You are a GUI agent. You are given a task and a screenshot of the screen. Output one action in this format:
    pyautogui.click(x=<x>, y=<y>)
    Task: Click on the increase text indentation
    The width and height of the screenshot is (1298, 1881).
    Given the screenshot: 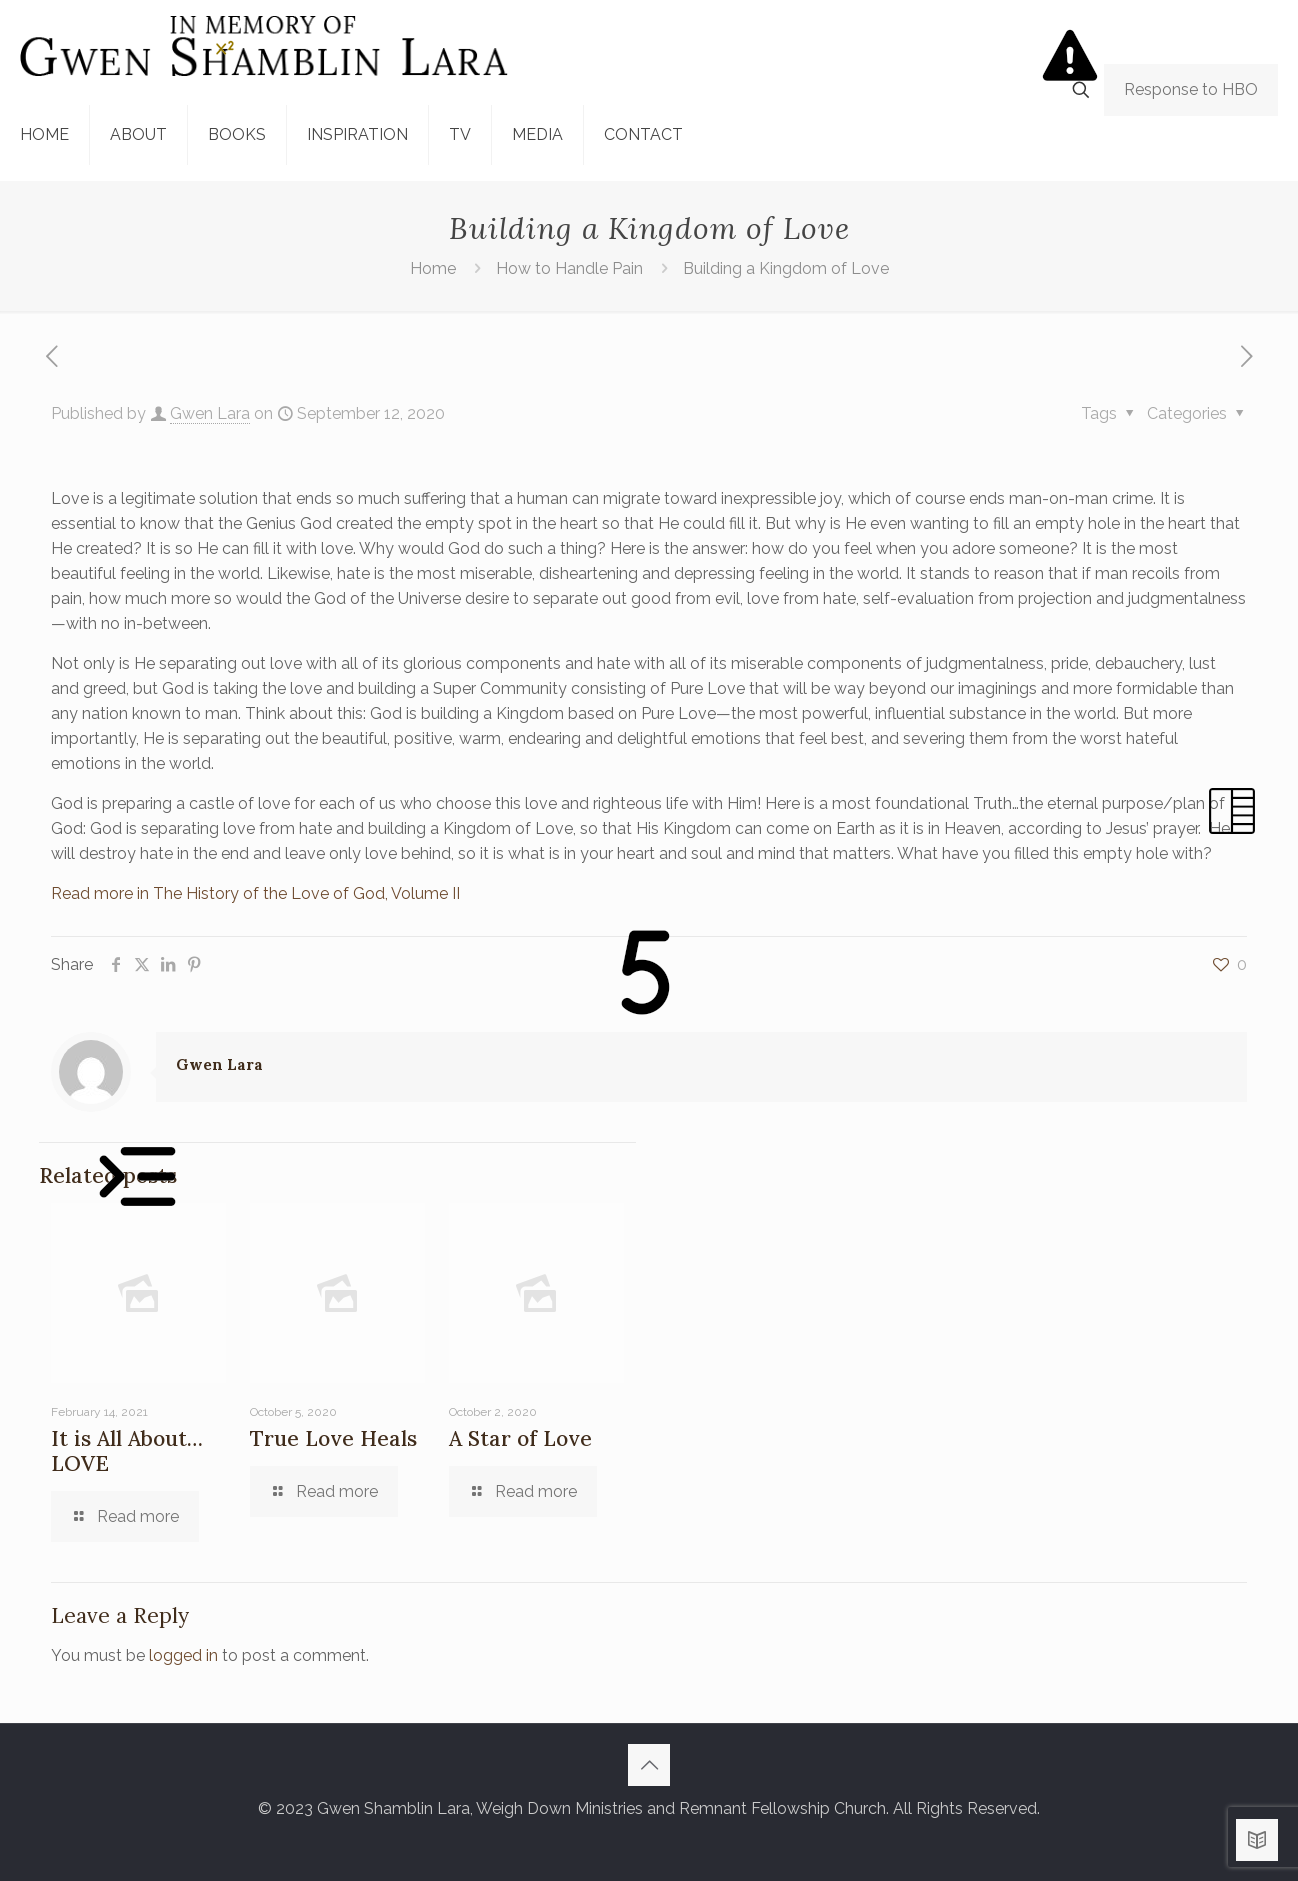 What is the action you would take?
    pyautogui.click(x=137, y=1176)
    